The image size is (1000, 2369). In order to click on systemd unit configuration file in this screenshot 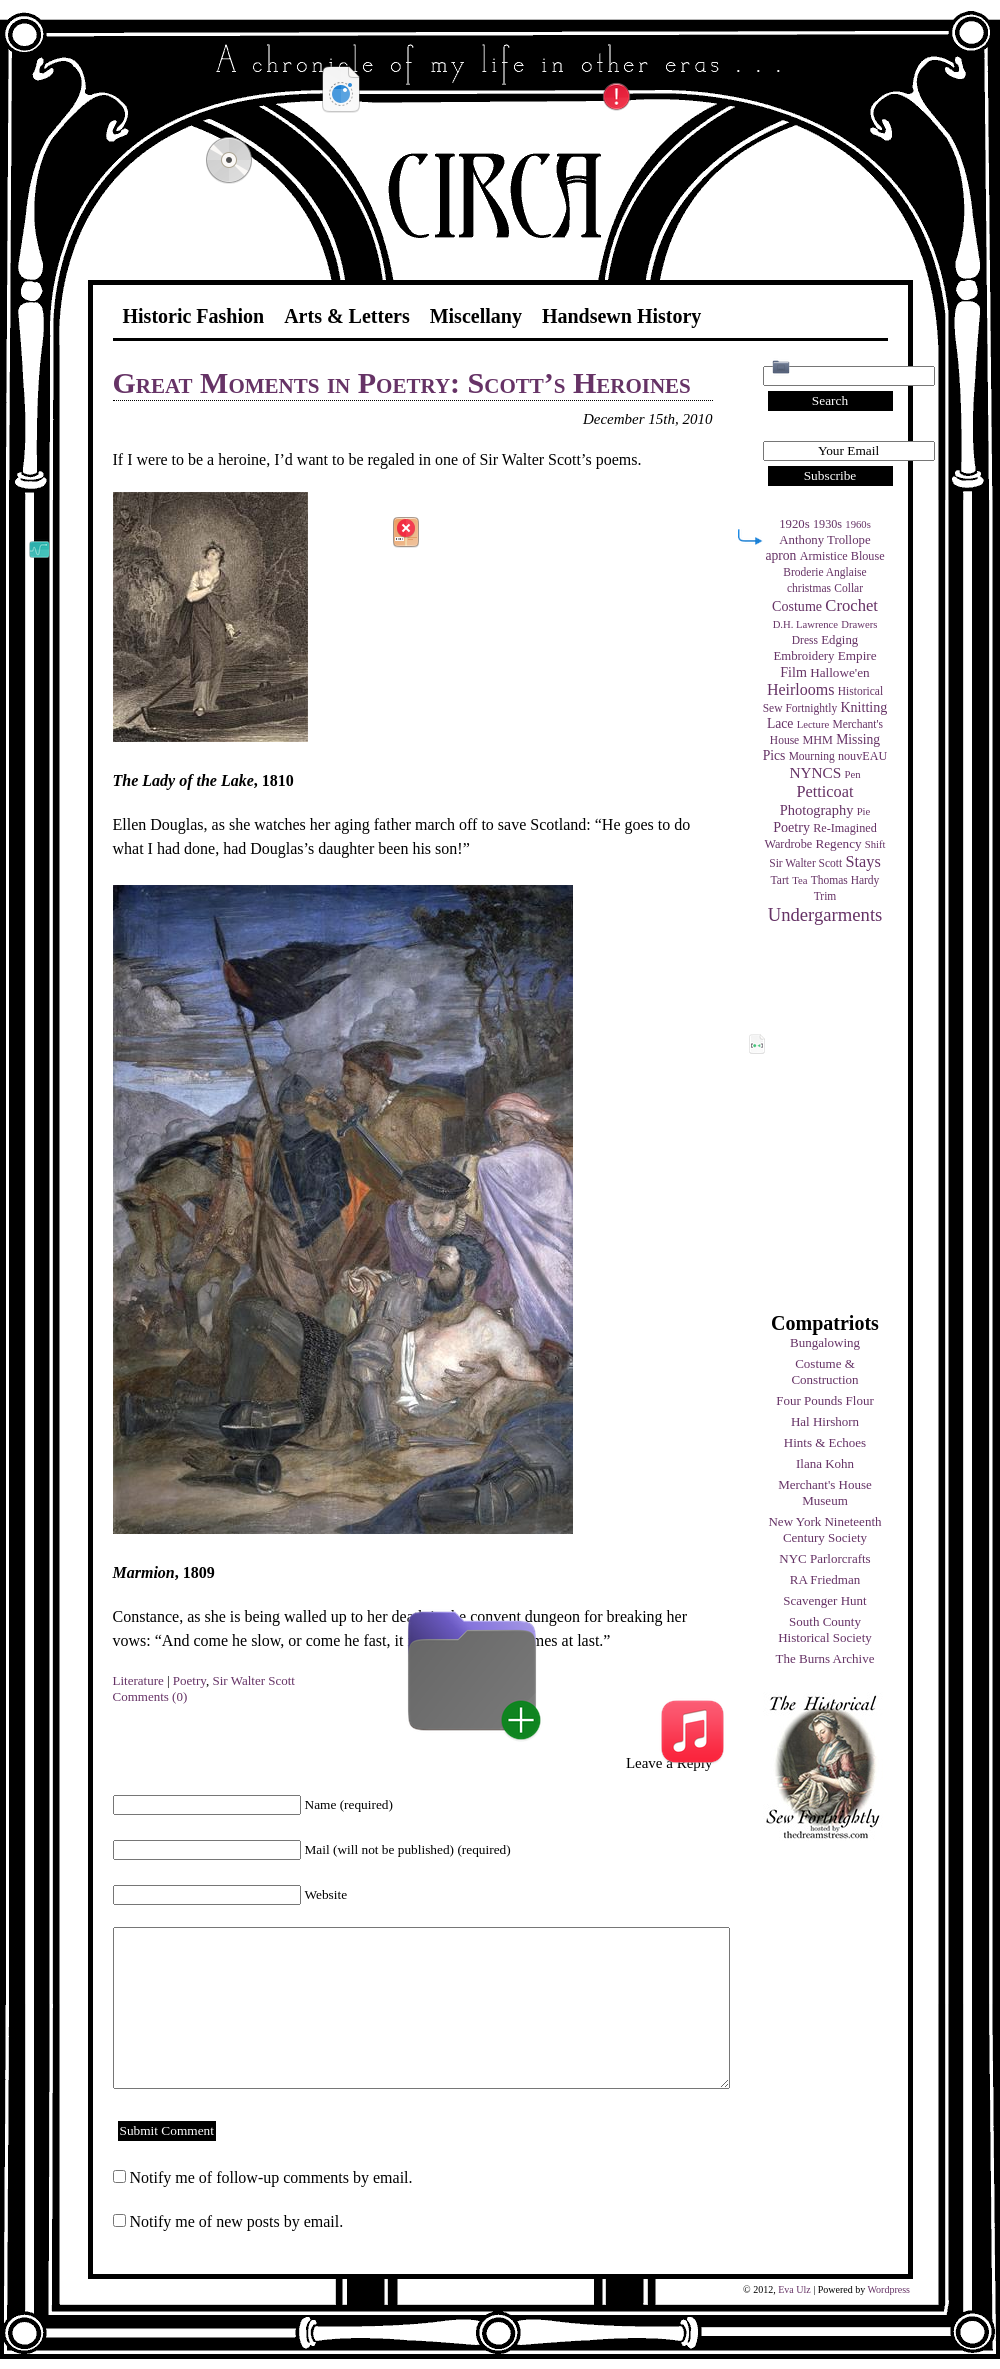, I will do `click(757, 1044)`.